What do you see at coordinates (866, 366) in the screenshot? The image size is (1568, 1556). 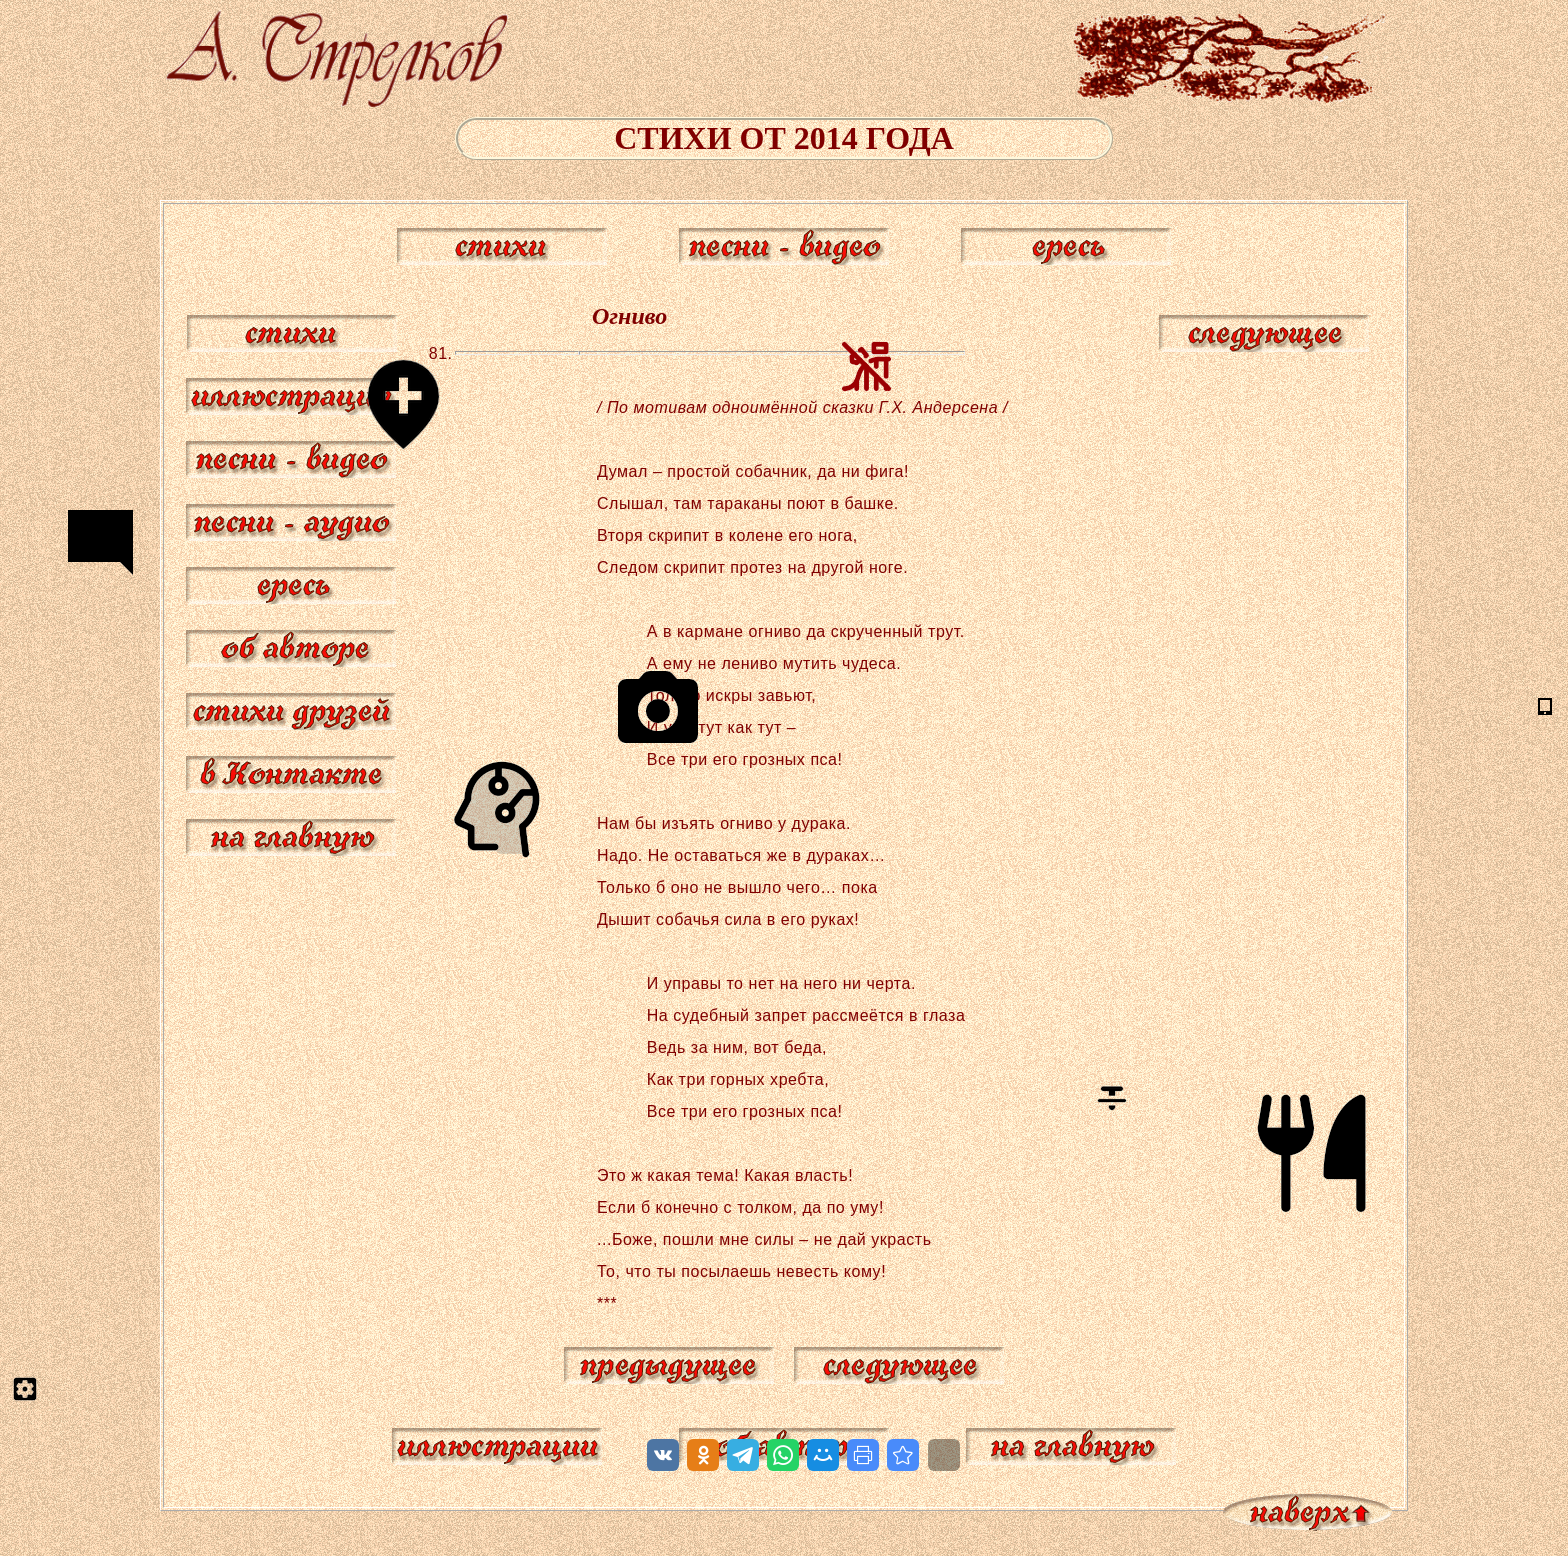 I see `rollercoaster ride unavailable or closed` at bounding box center [866, 366].